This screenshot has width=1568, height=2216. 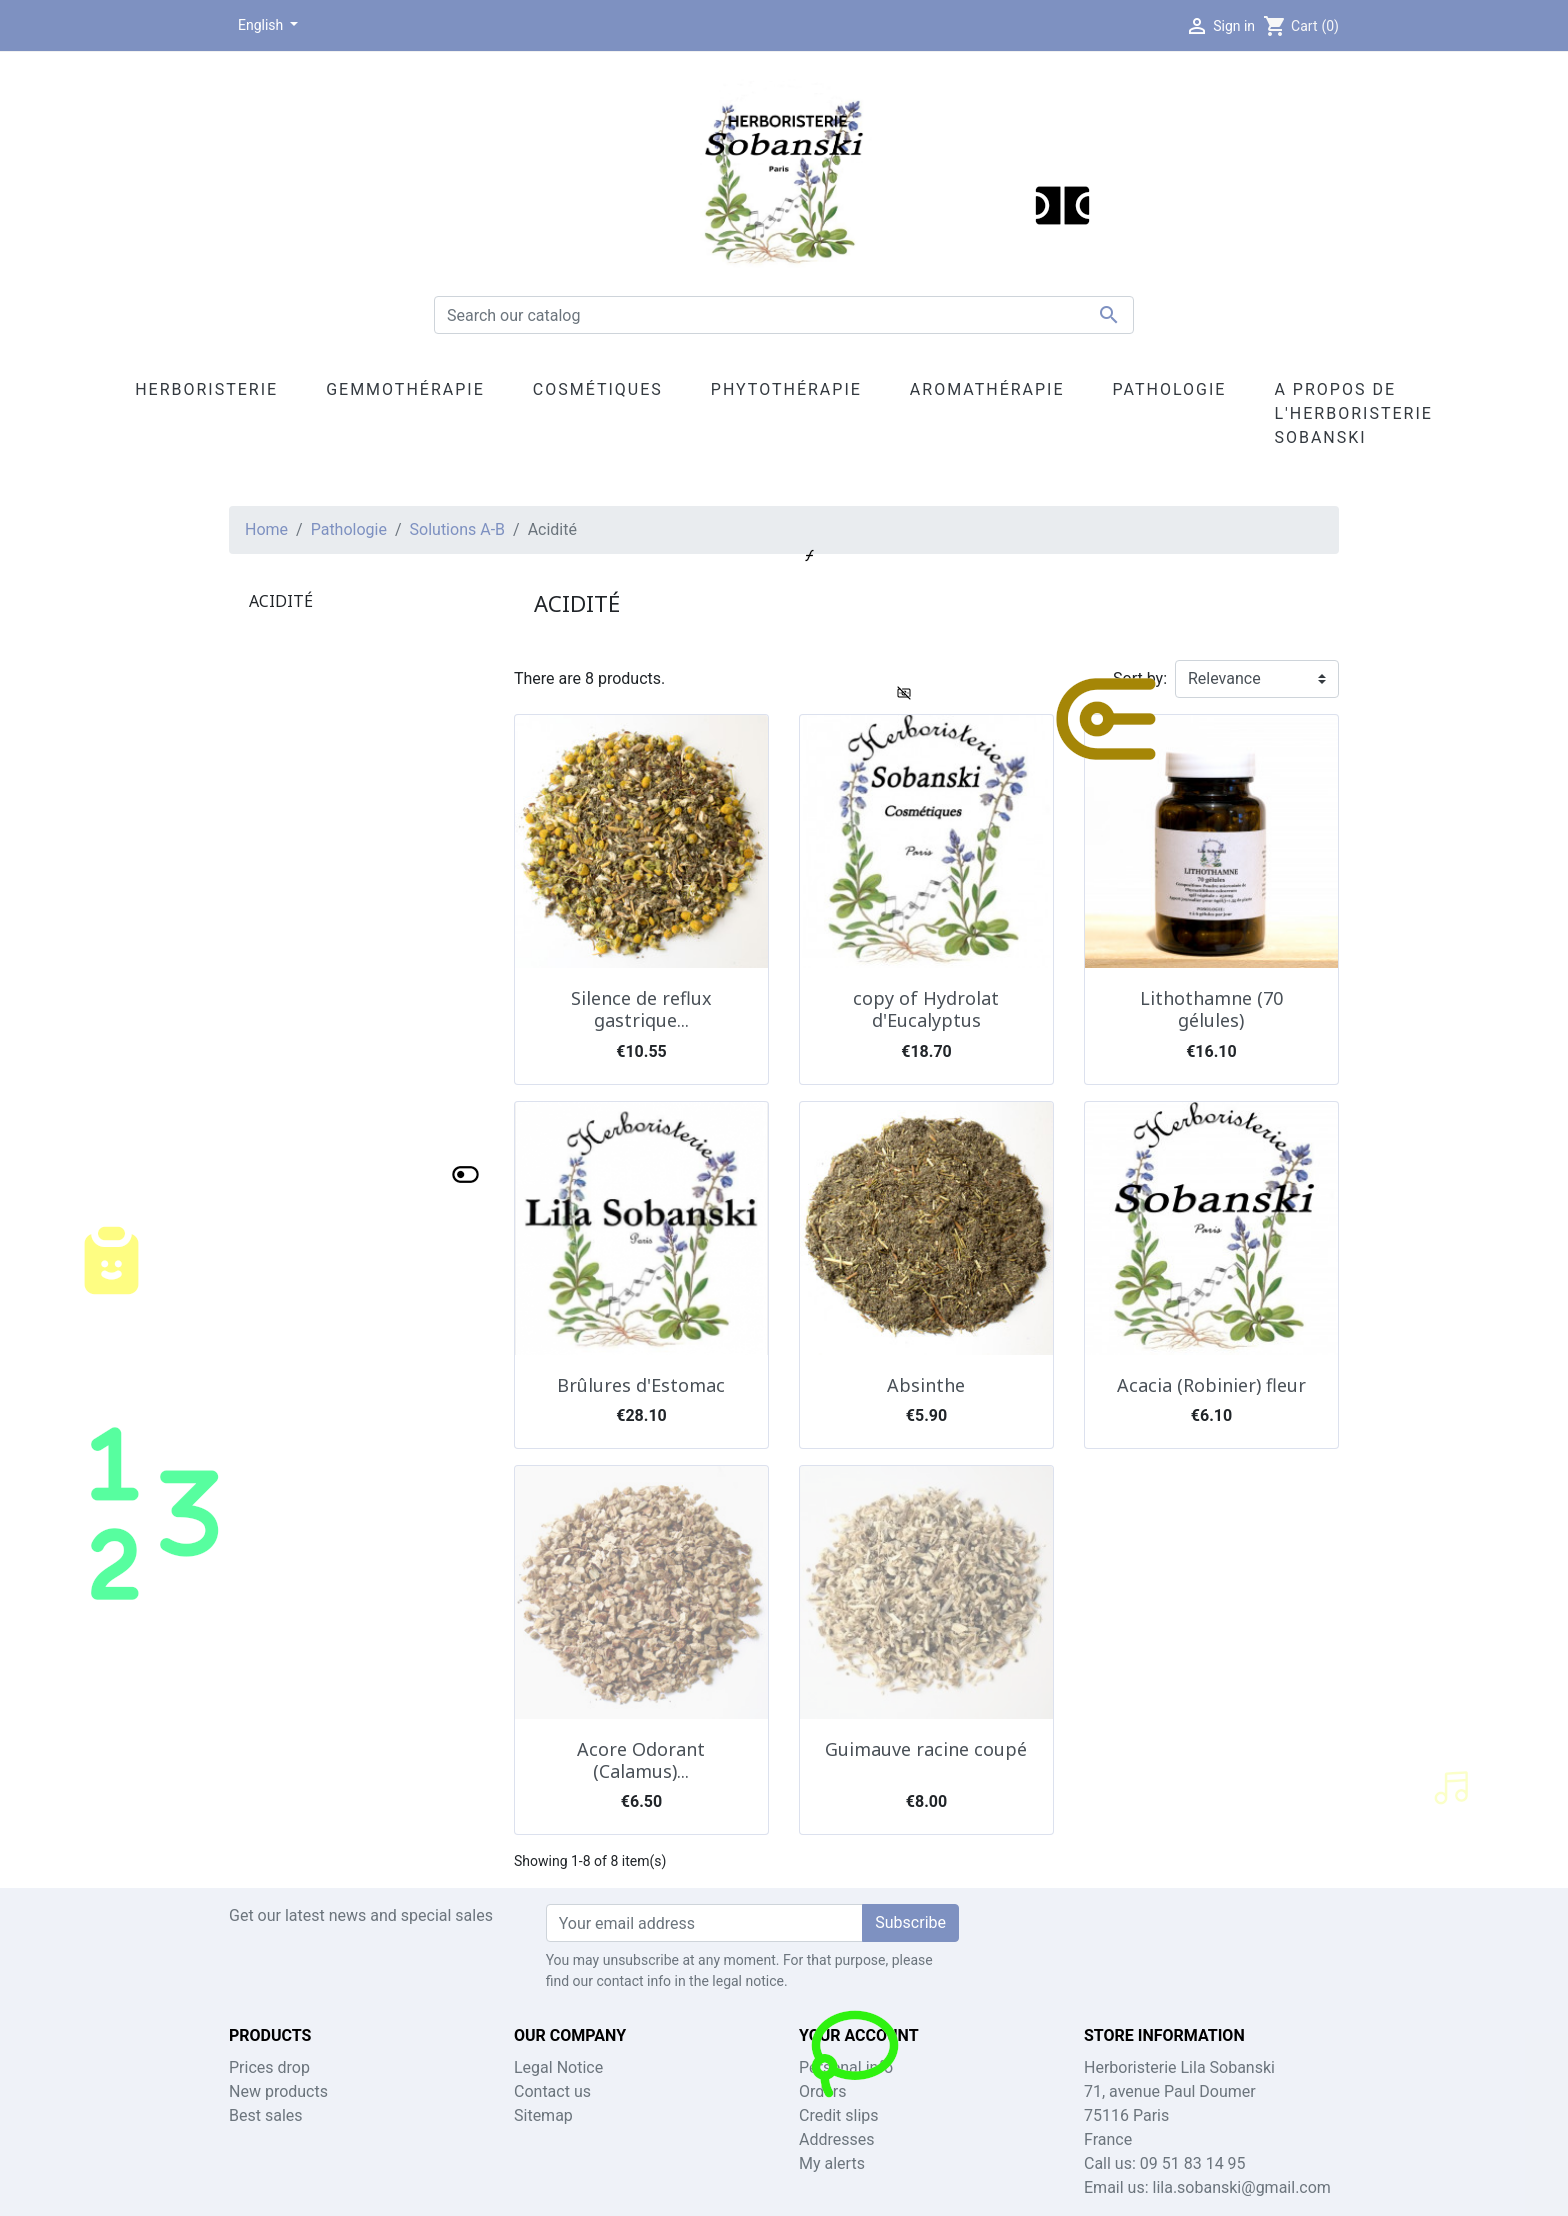 What do you see at coordinates (465, 1174) in the screenshot?
I see `toggle switch in off position` at bounding box center [465, 1174].